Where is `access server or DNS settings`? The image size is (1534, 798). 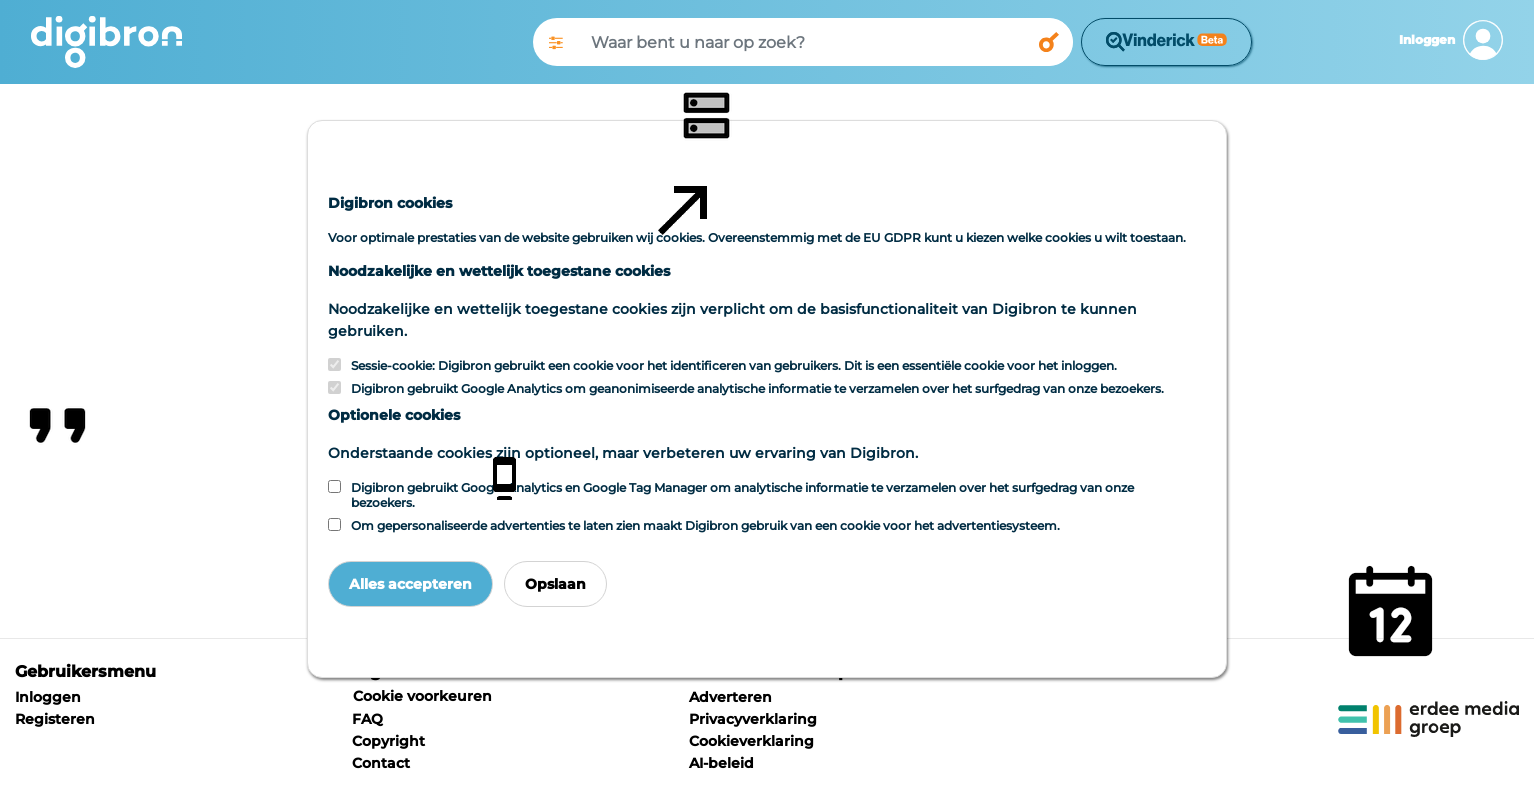 access server or DNS settings is located at coordinates (706, 115).